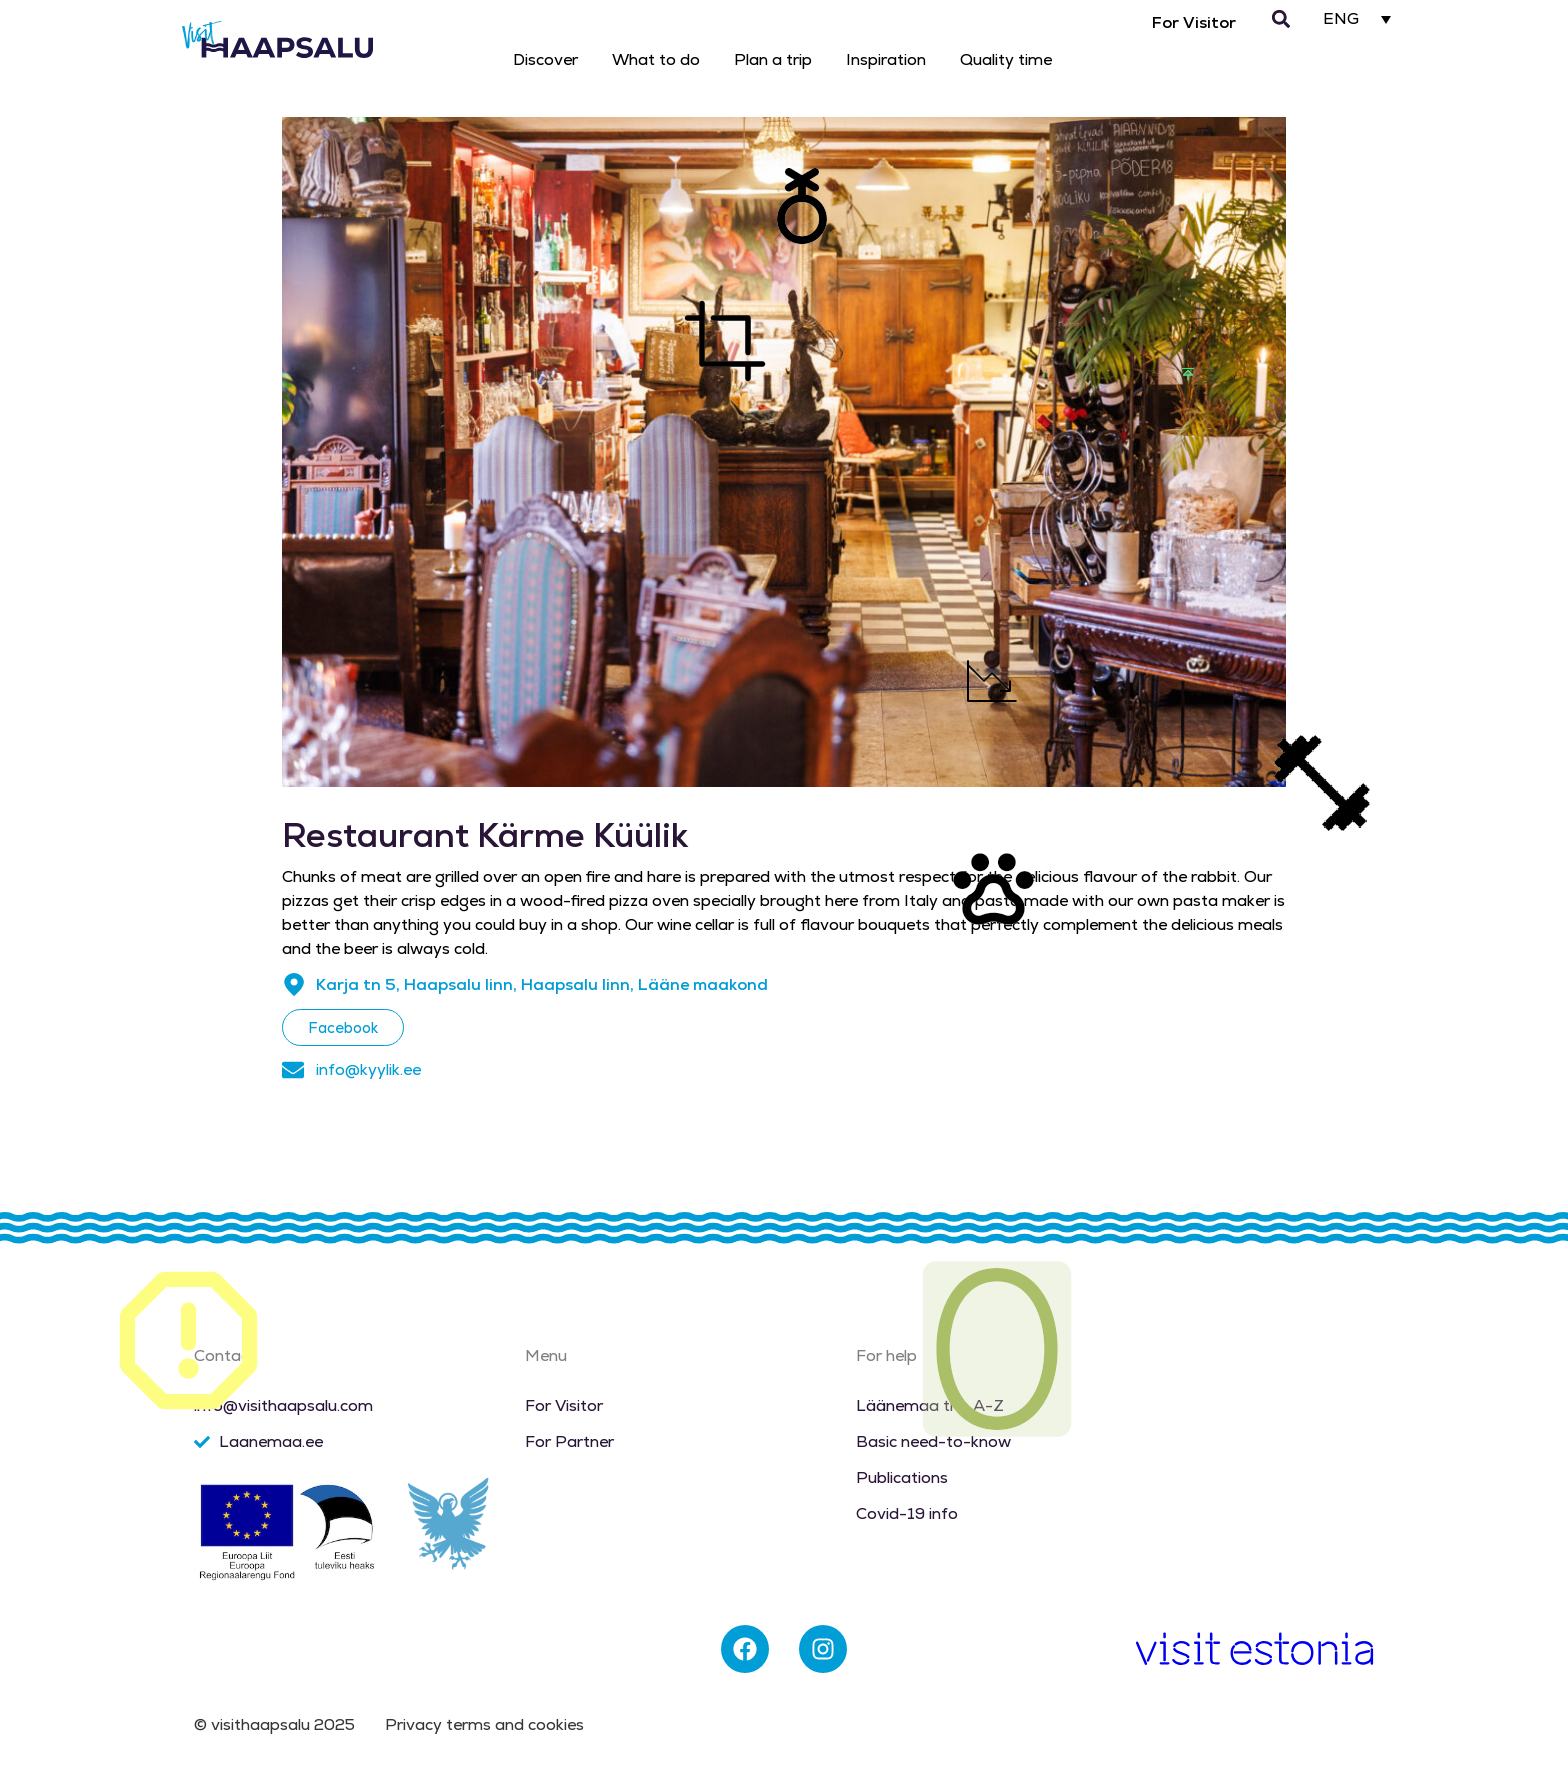 Image resolution: width=1568 pixels, height=1767 pixels. Describe the element at coordinates (1188, 374) in the screenshot. I see `move item to top of list` at that location.